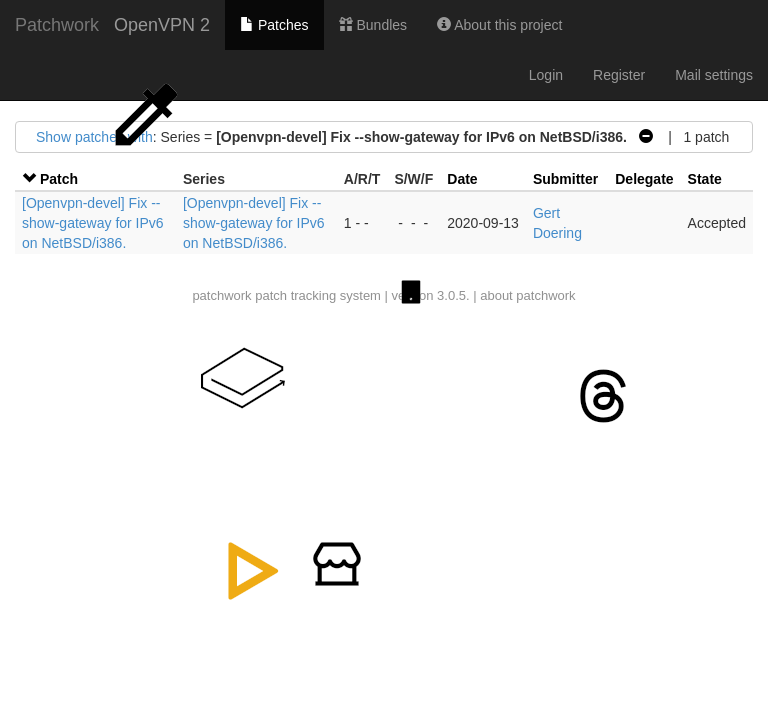 The height and width of the screenshot is (720, 768). What do you see at coordinates (603, 396) in the screenshot?
I see `open the Threads app` at bounding box center [603, 396].